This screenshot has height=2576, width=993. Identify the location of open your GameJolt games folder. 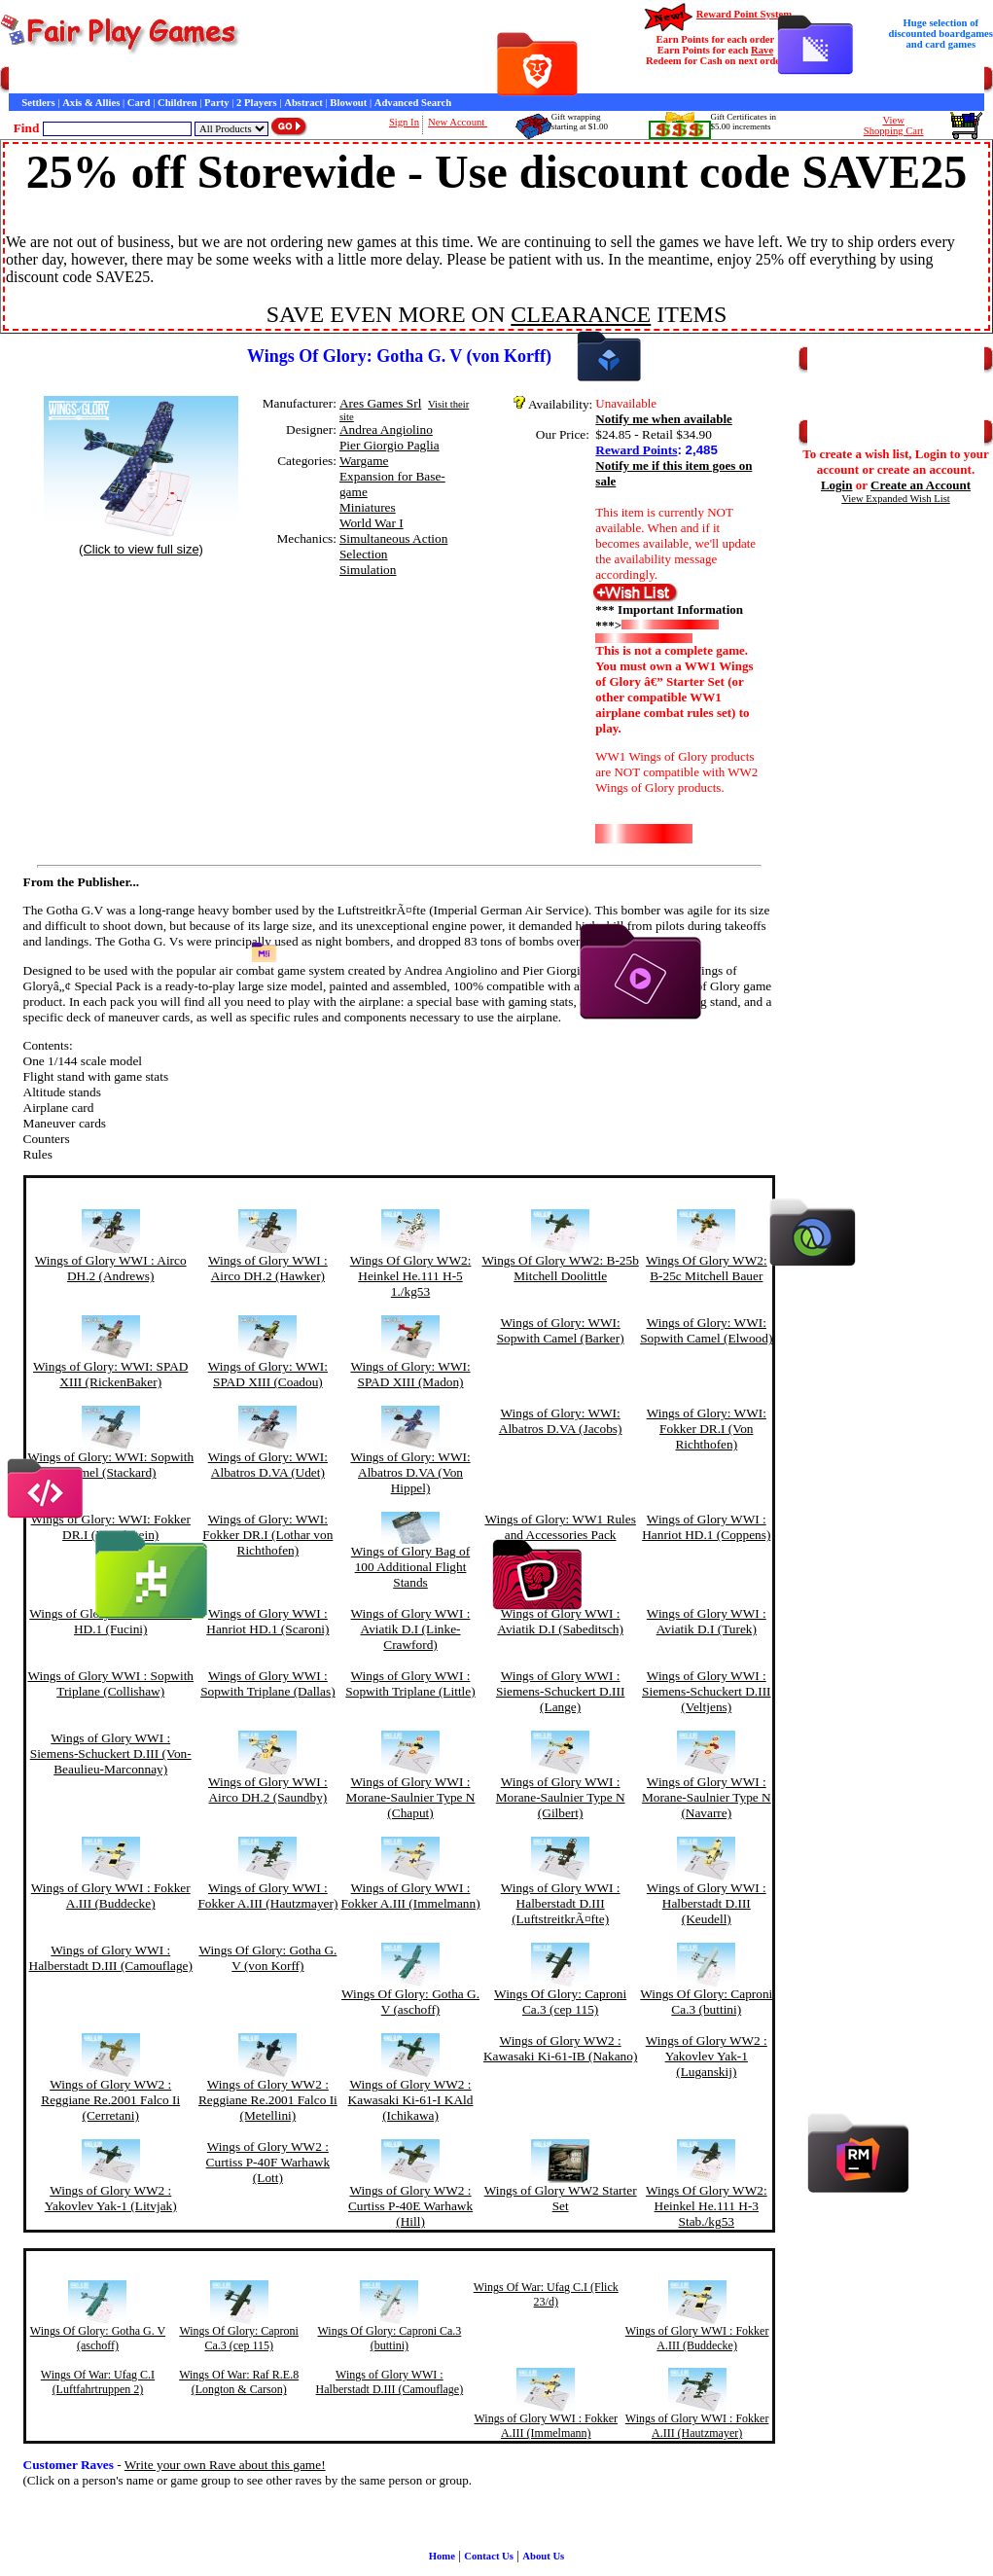
(151, 1577).